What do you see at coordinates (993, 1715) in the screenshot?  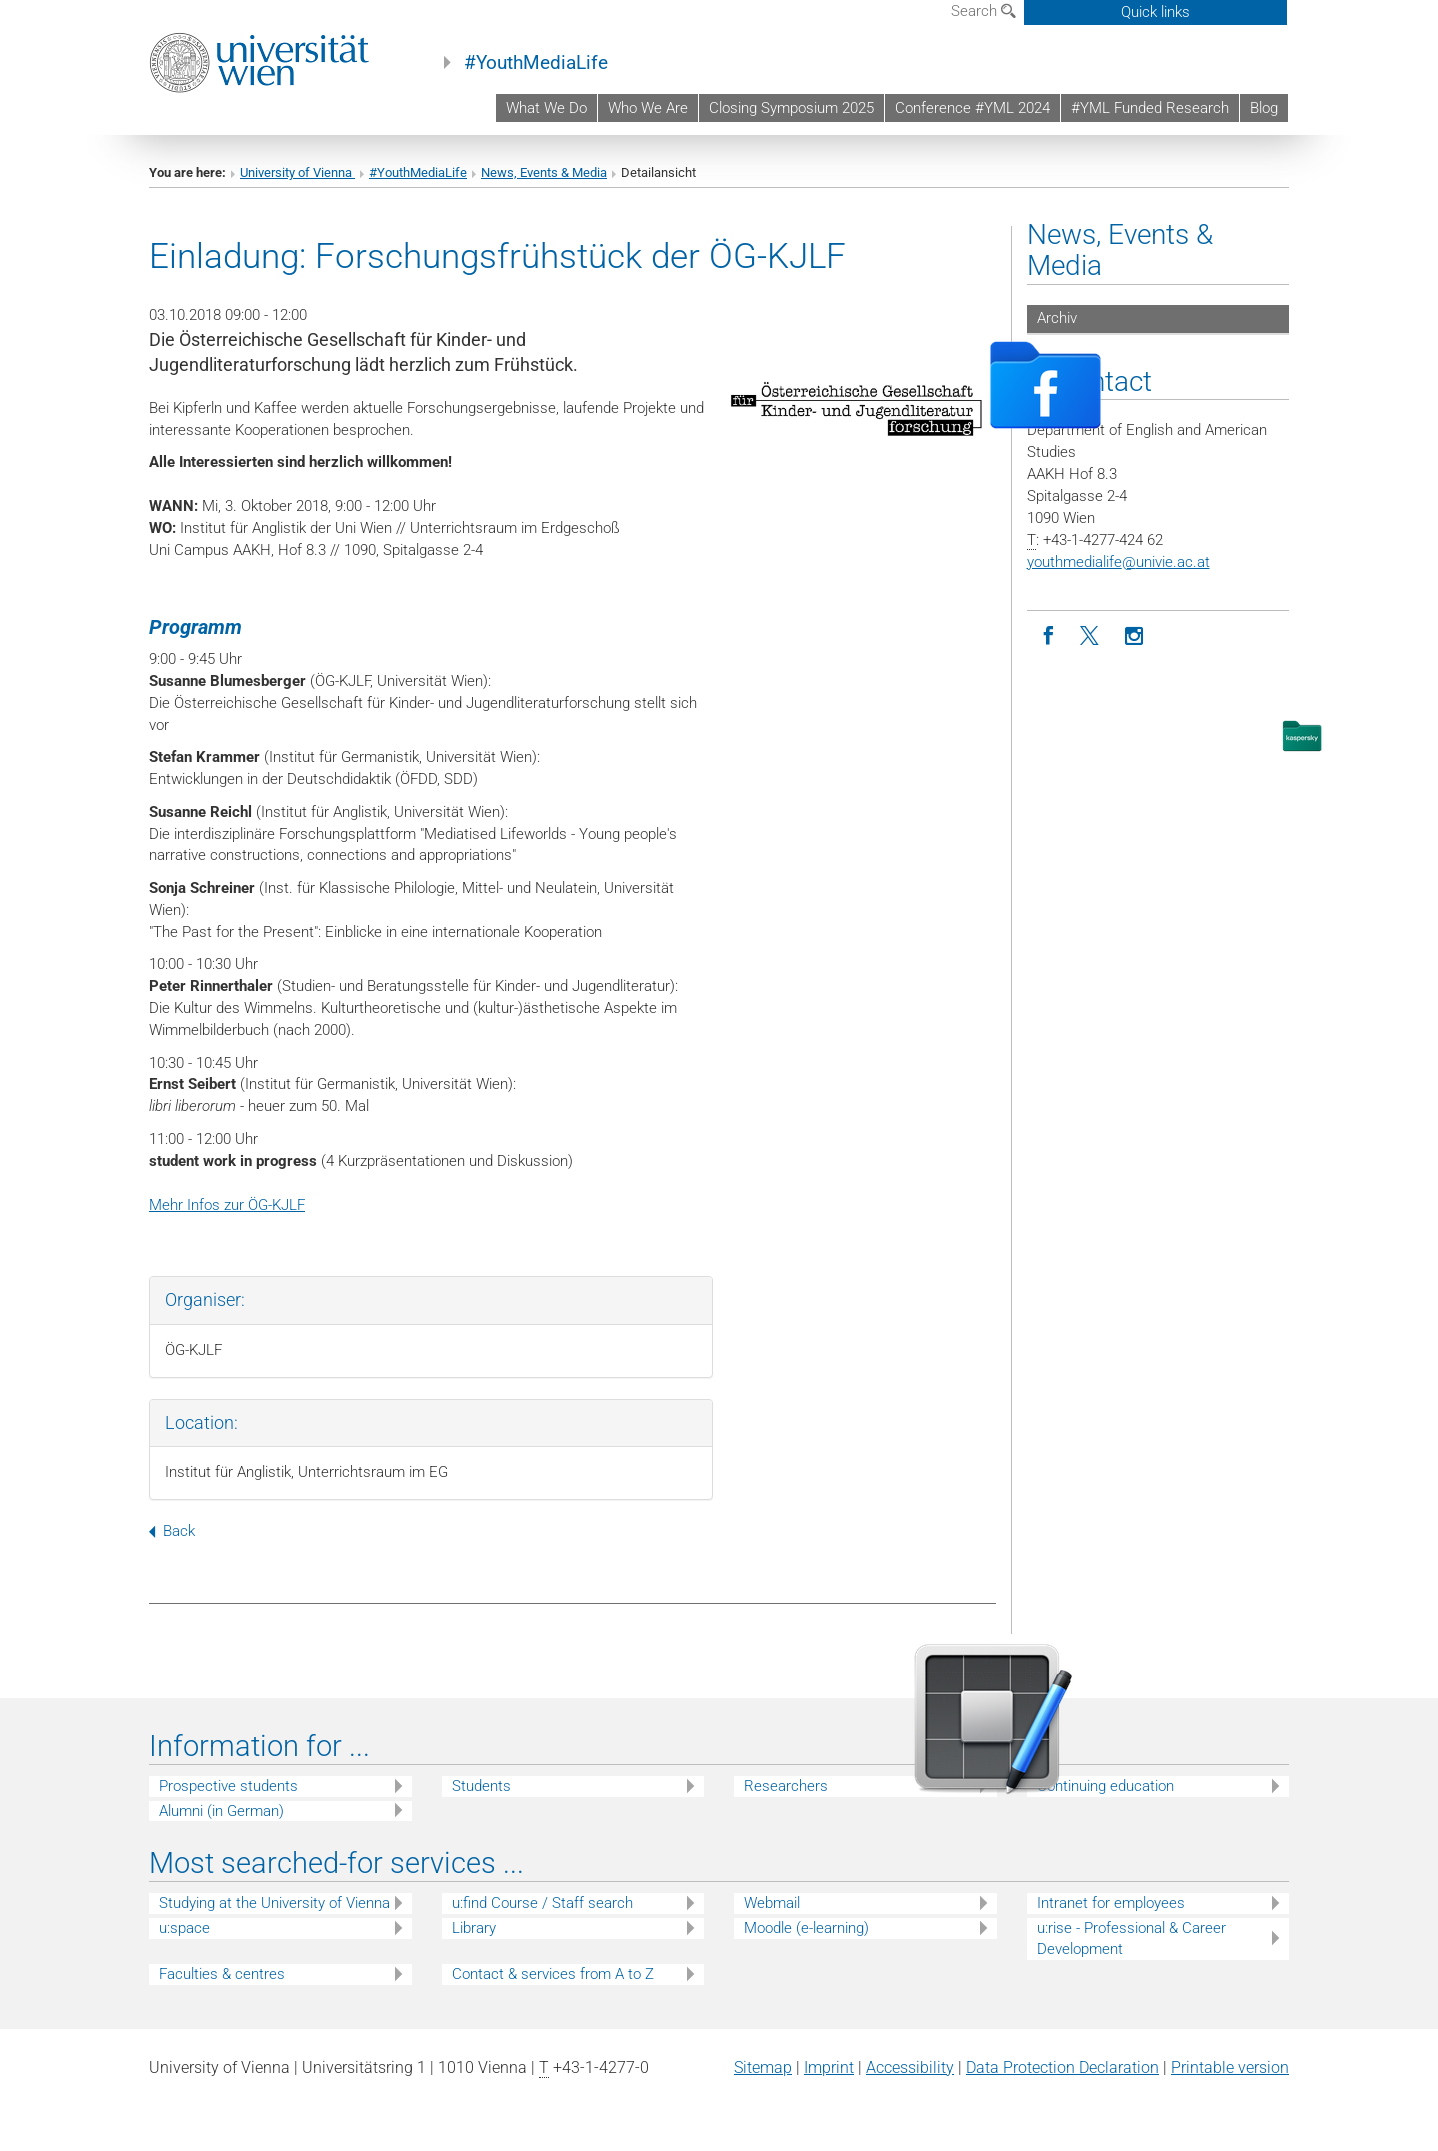 I see `edit or customize assistive control panels` at bounding box center [993, 1715].